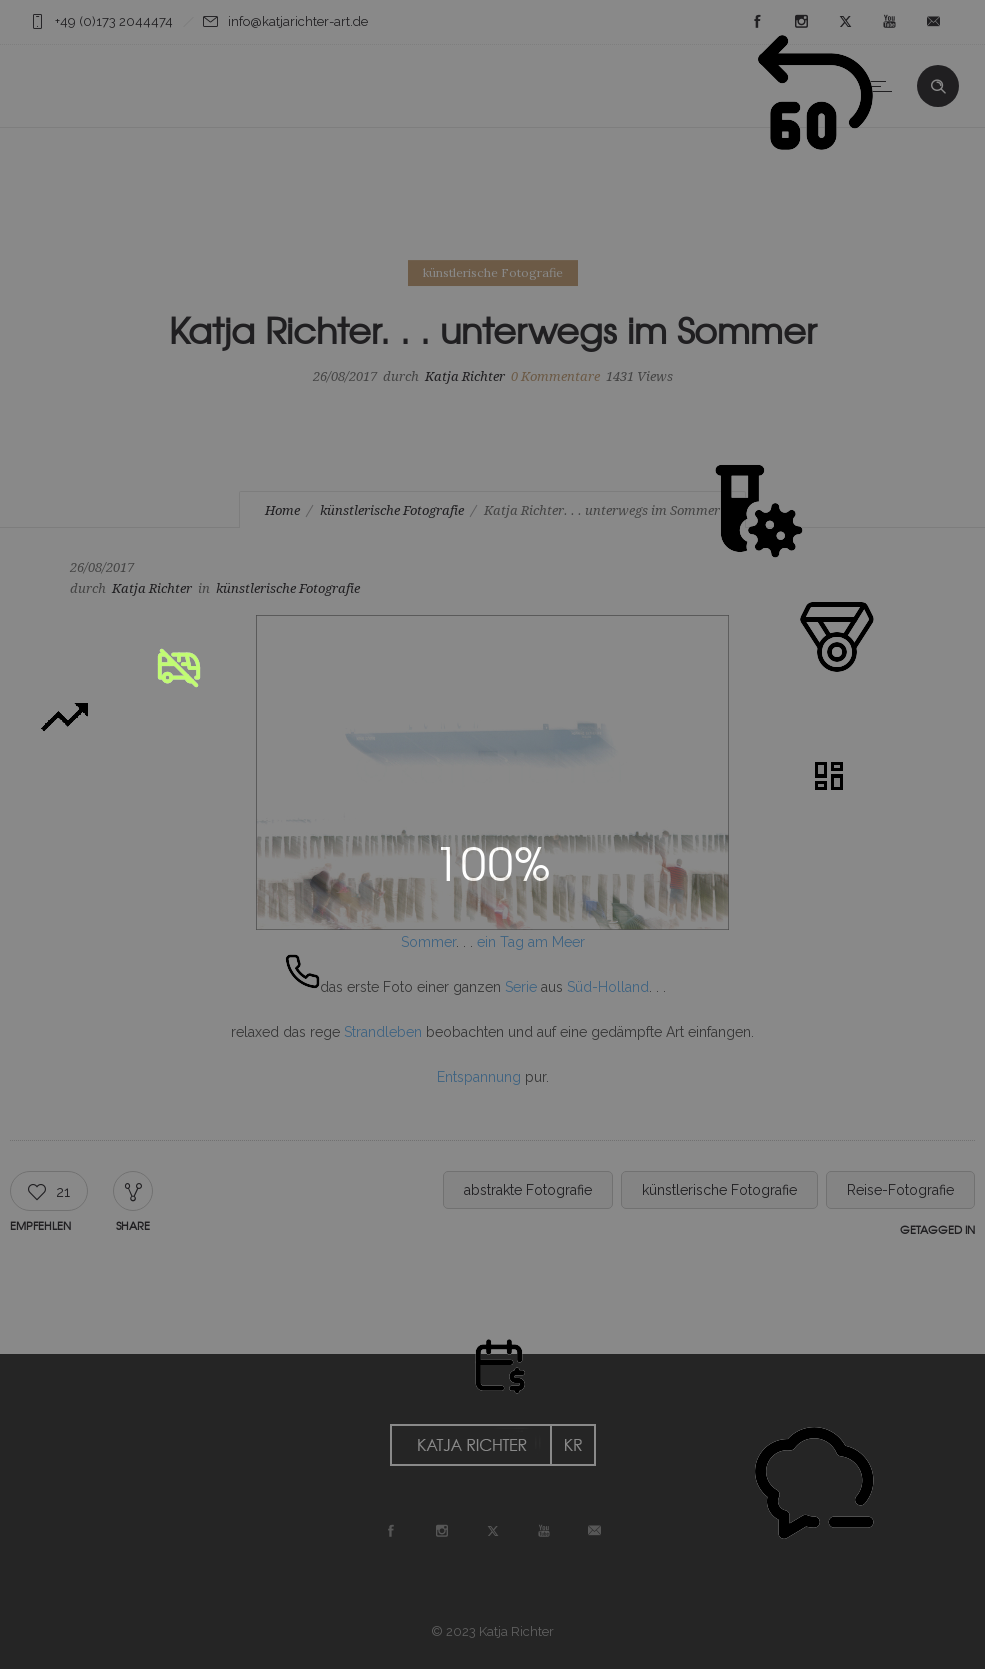 The image size is (985, 1669). Describe the element at coordinates (302, 971) in the screenshot. I see `make a phone call` at that location.